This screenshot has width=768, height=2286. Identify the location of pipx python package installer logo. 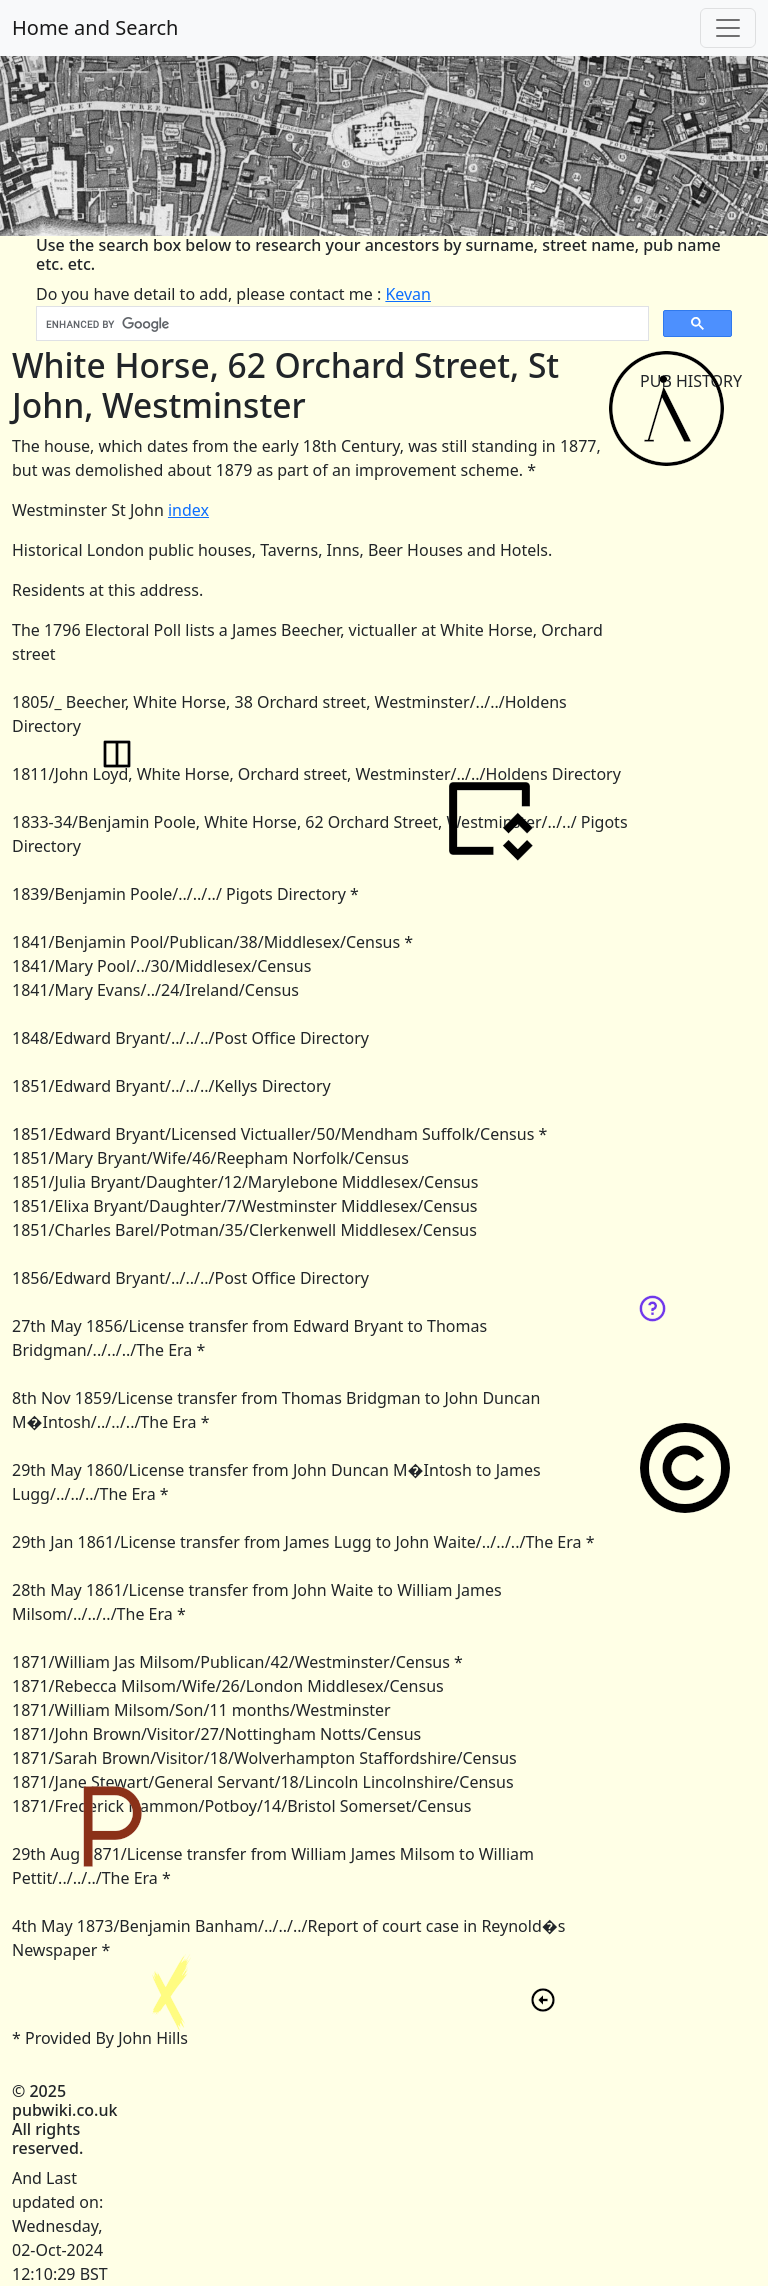
(171, 1992).